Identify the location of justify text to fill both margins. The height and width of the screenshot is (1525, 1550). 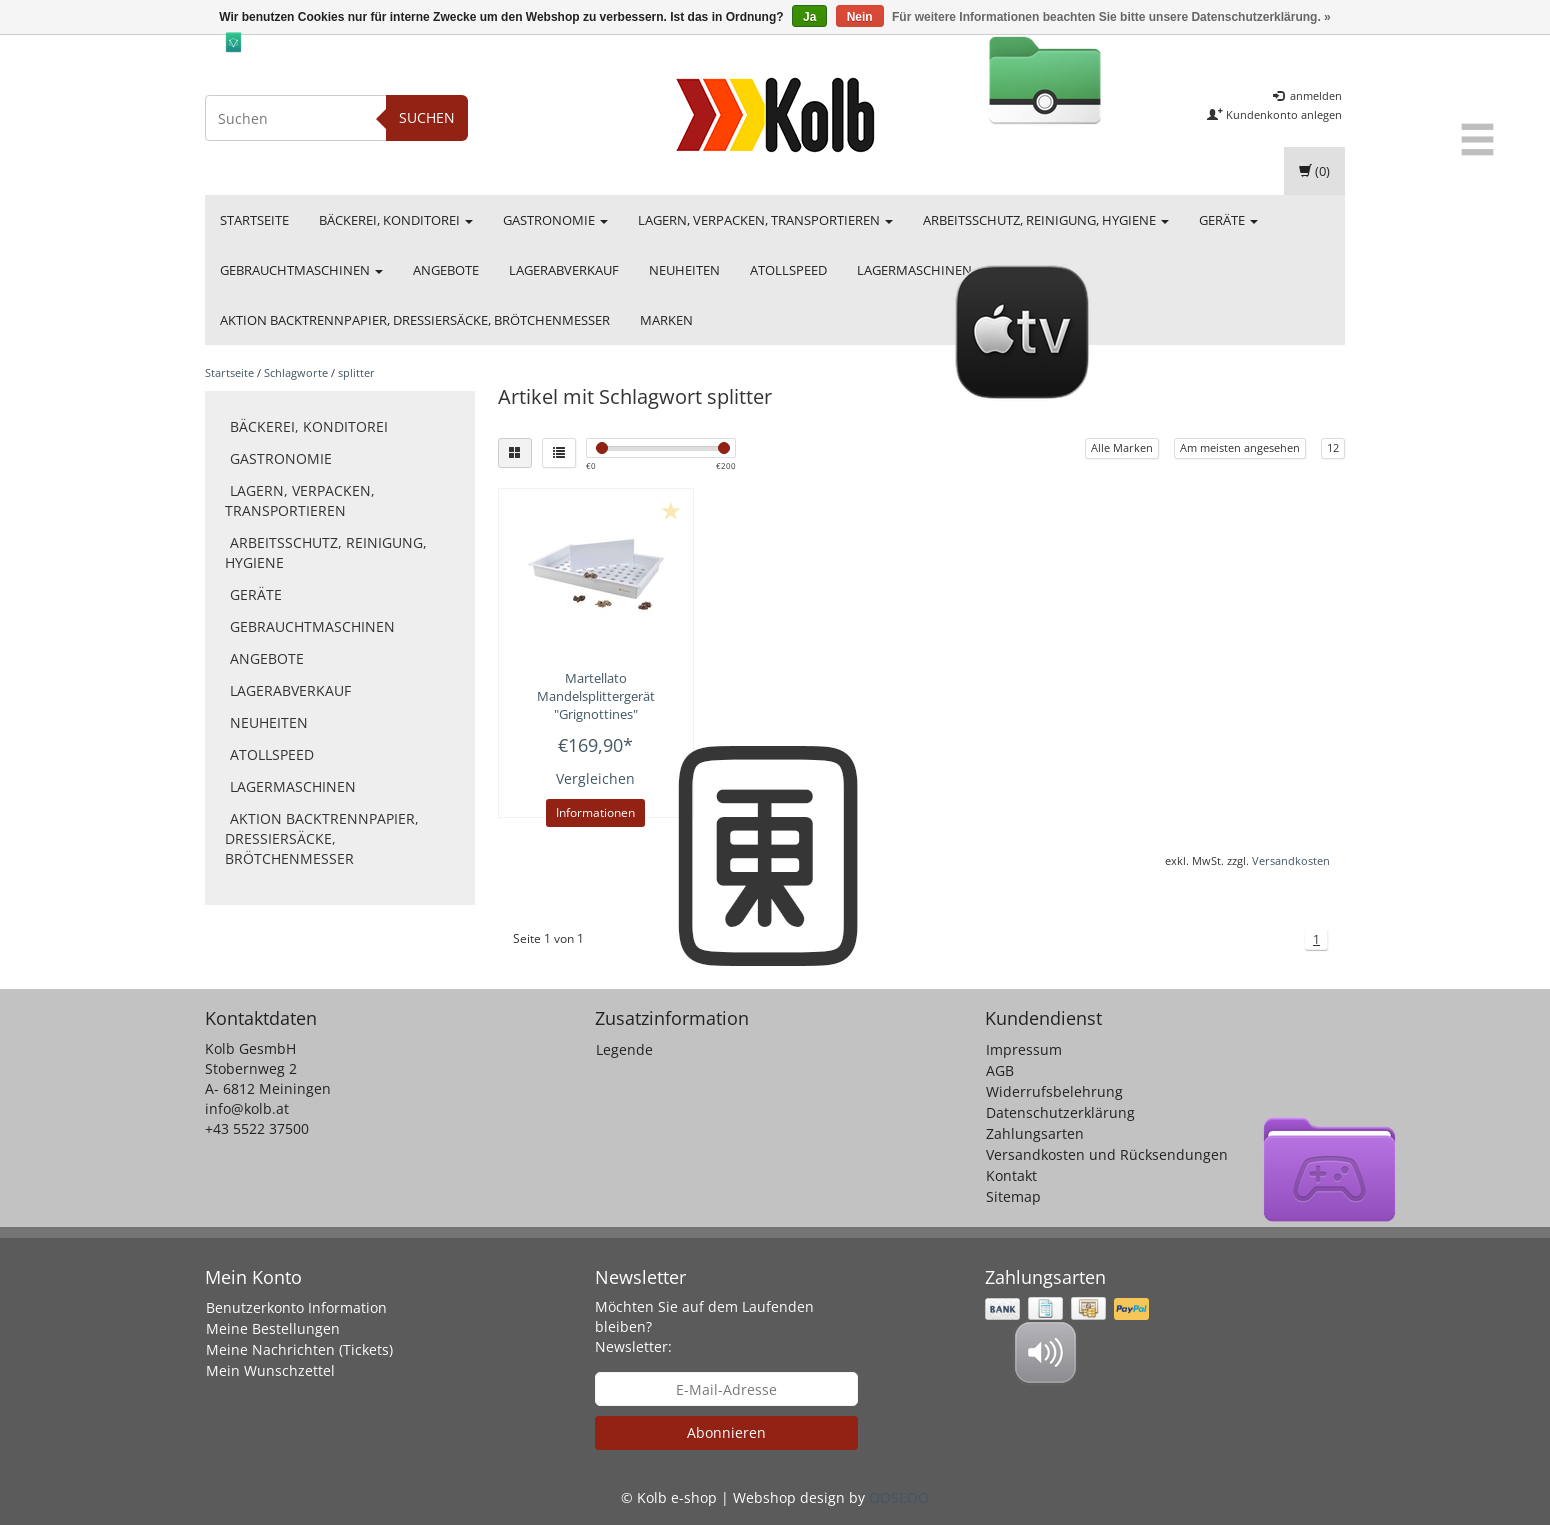
(1477, 139).